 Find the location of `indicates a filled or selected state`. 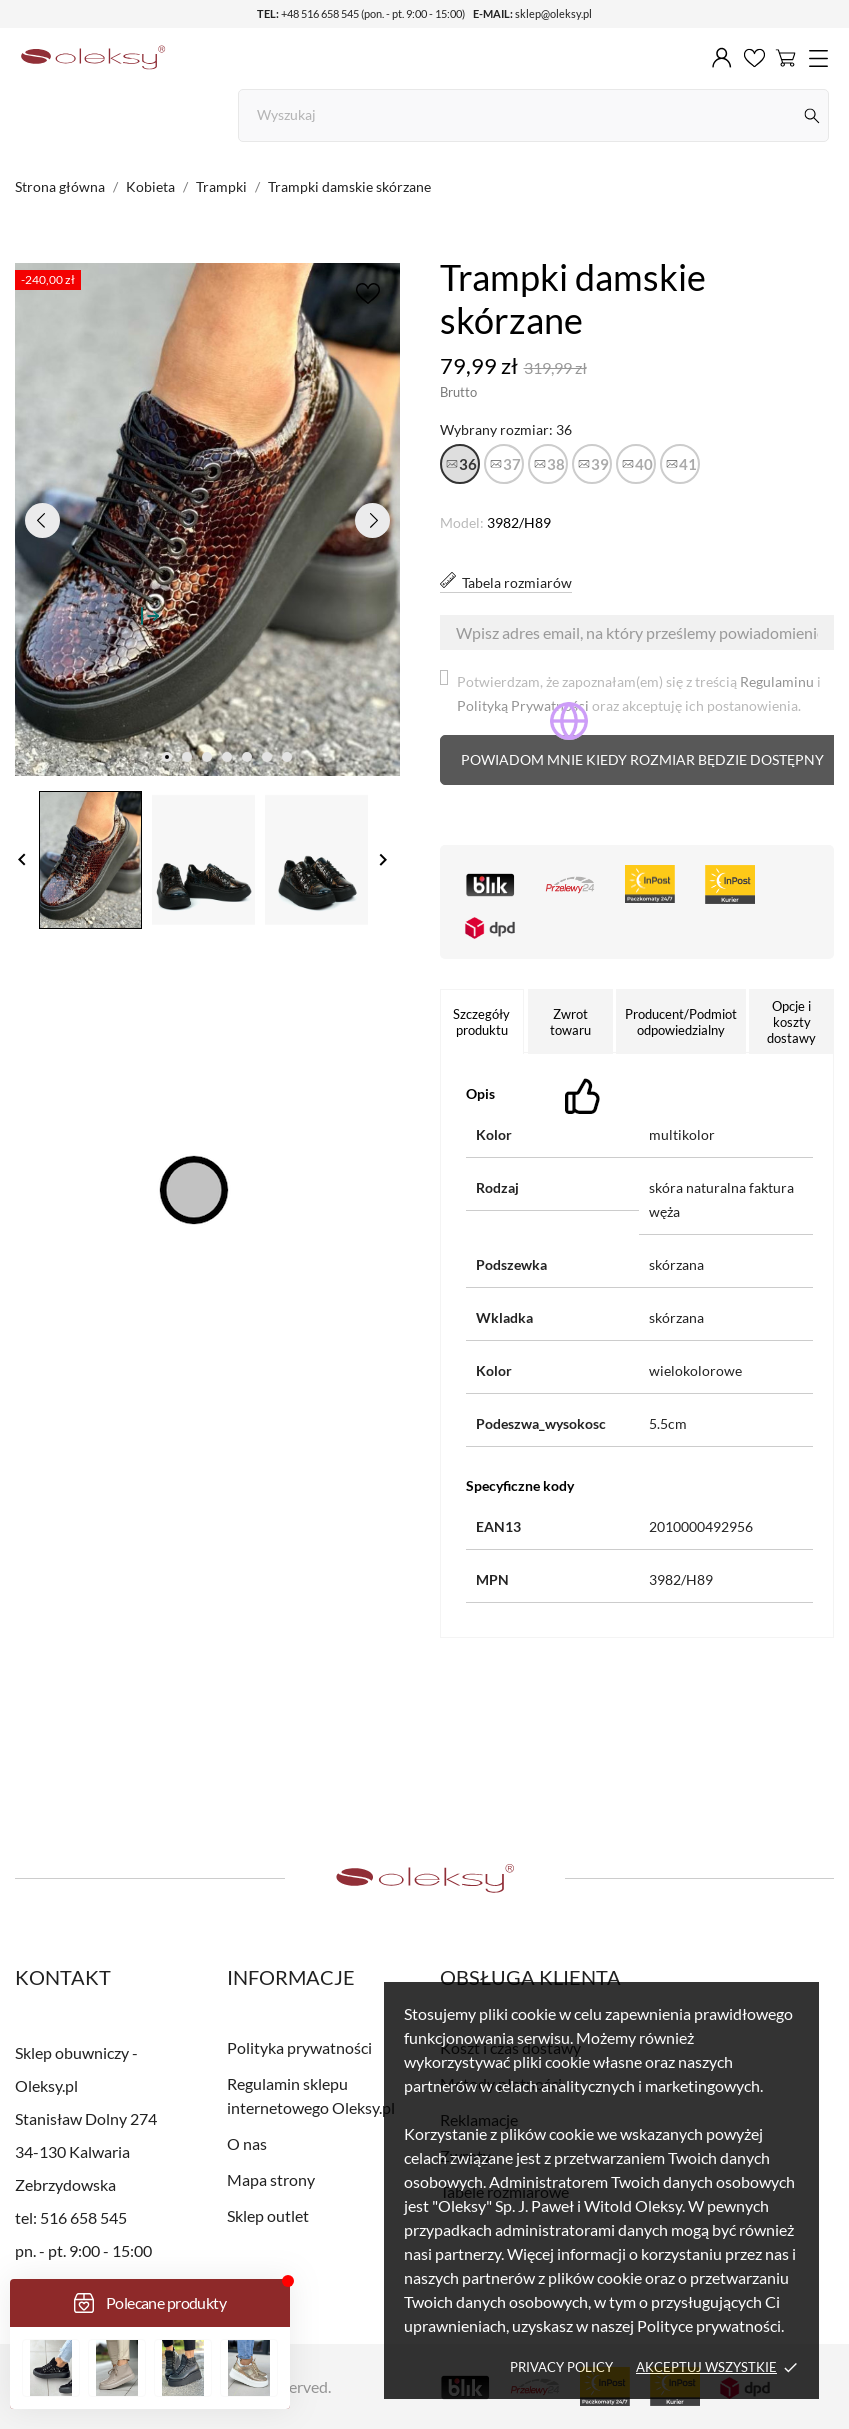

indicates a filled or selected state is located at coordinates (194, 1190).